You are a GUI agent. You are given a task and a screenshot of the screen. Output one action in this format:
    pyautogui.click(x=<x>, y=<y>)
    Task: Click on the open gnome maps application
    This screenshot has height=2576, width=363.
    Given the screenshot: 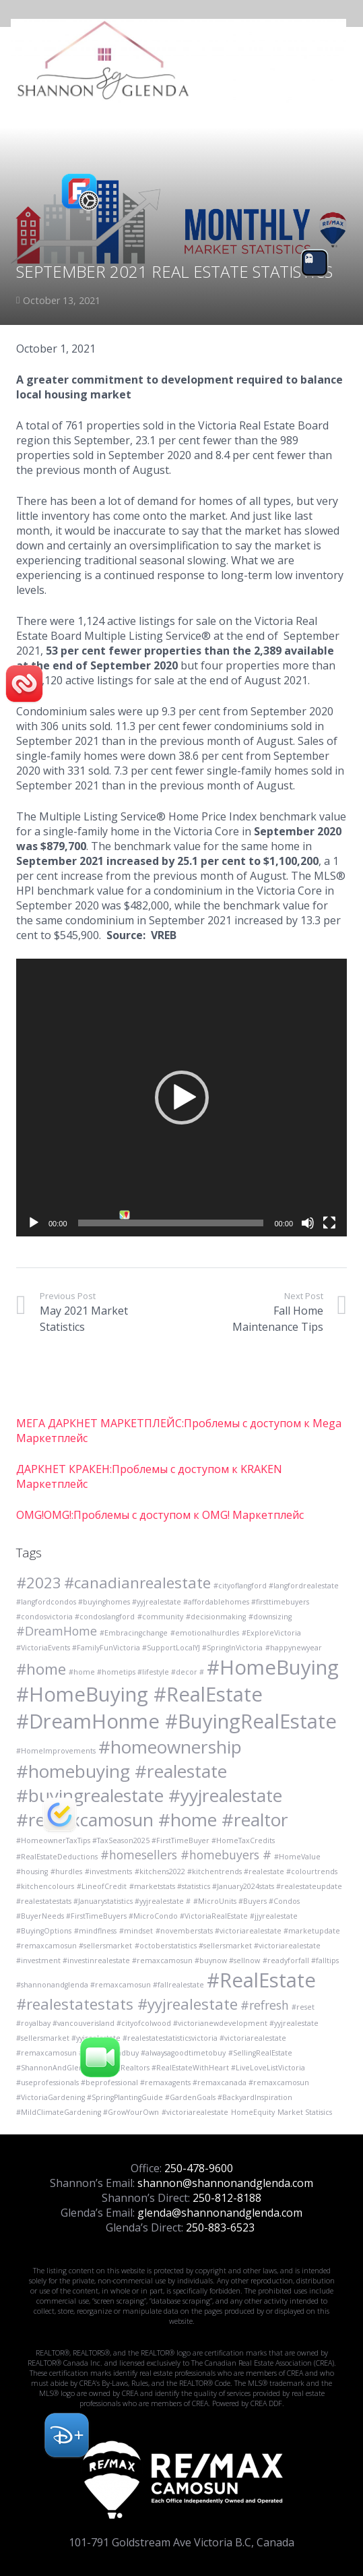 What is the action you would take?
    pyautogui.click(x=125, y=1215)
    